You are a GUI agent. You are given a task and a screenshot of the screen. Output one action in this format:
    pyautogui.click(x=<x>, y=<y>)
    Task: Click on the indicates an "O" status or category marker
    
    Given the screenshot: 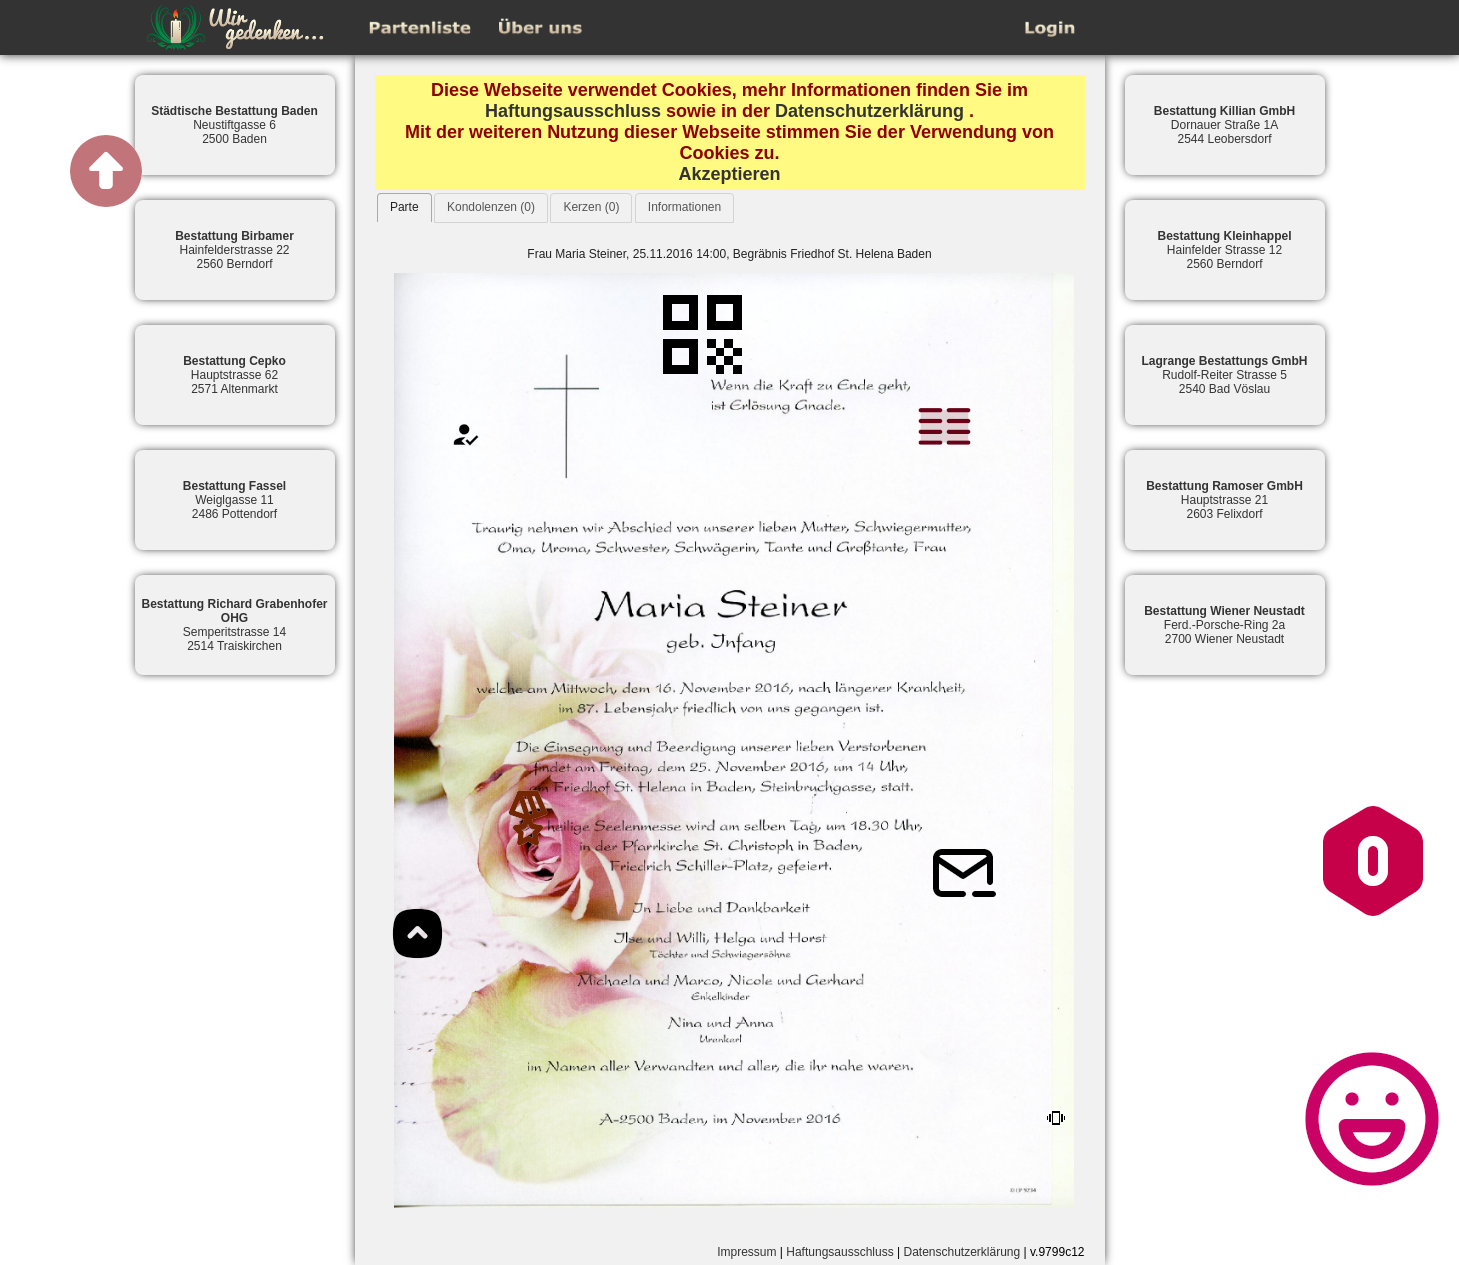 What is the action you would take?
    pyautogui.click(x=1373, y=861)
    